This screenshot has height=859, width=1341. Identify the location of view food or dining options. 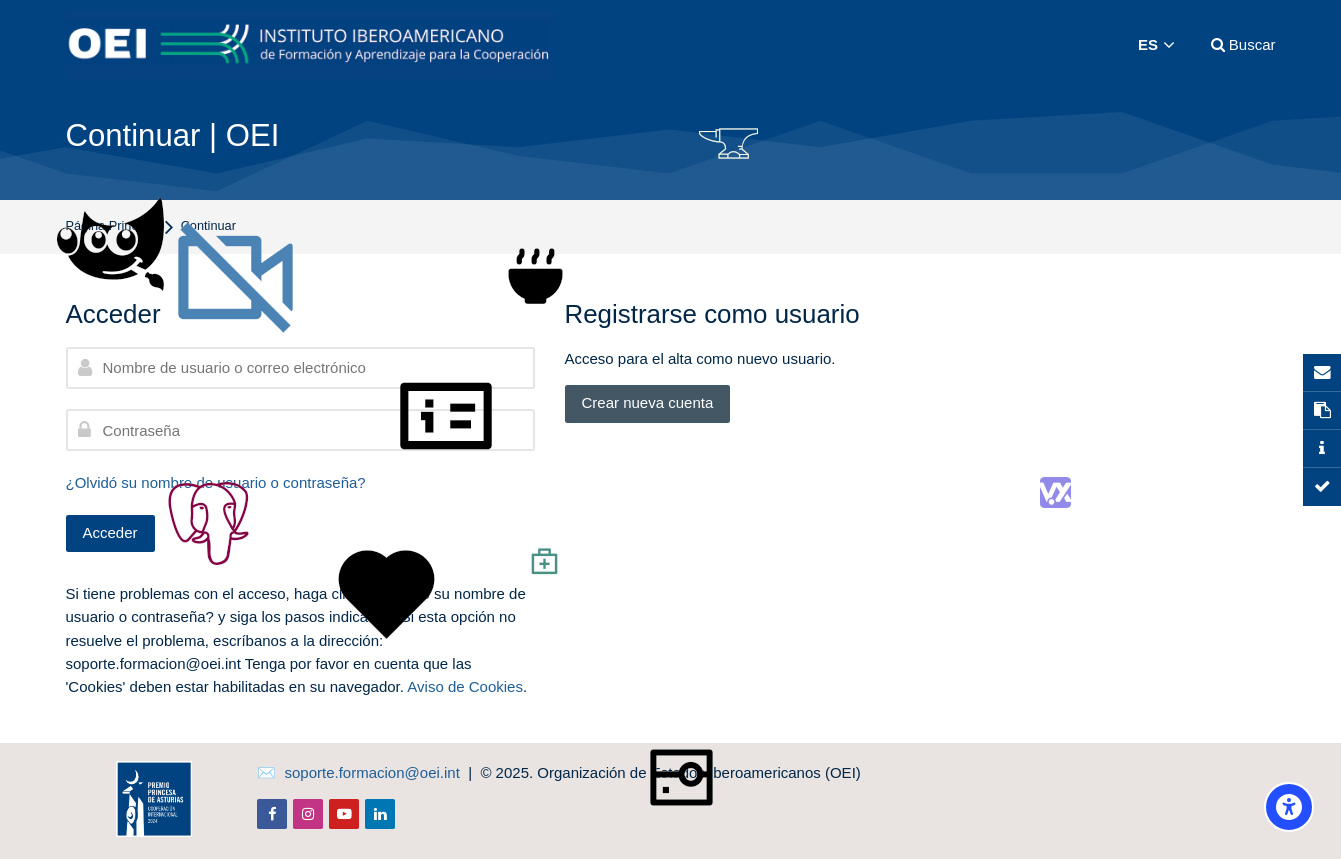
(535, 279).